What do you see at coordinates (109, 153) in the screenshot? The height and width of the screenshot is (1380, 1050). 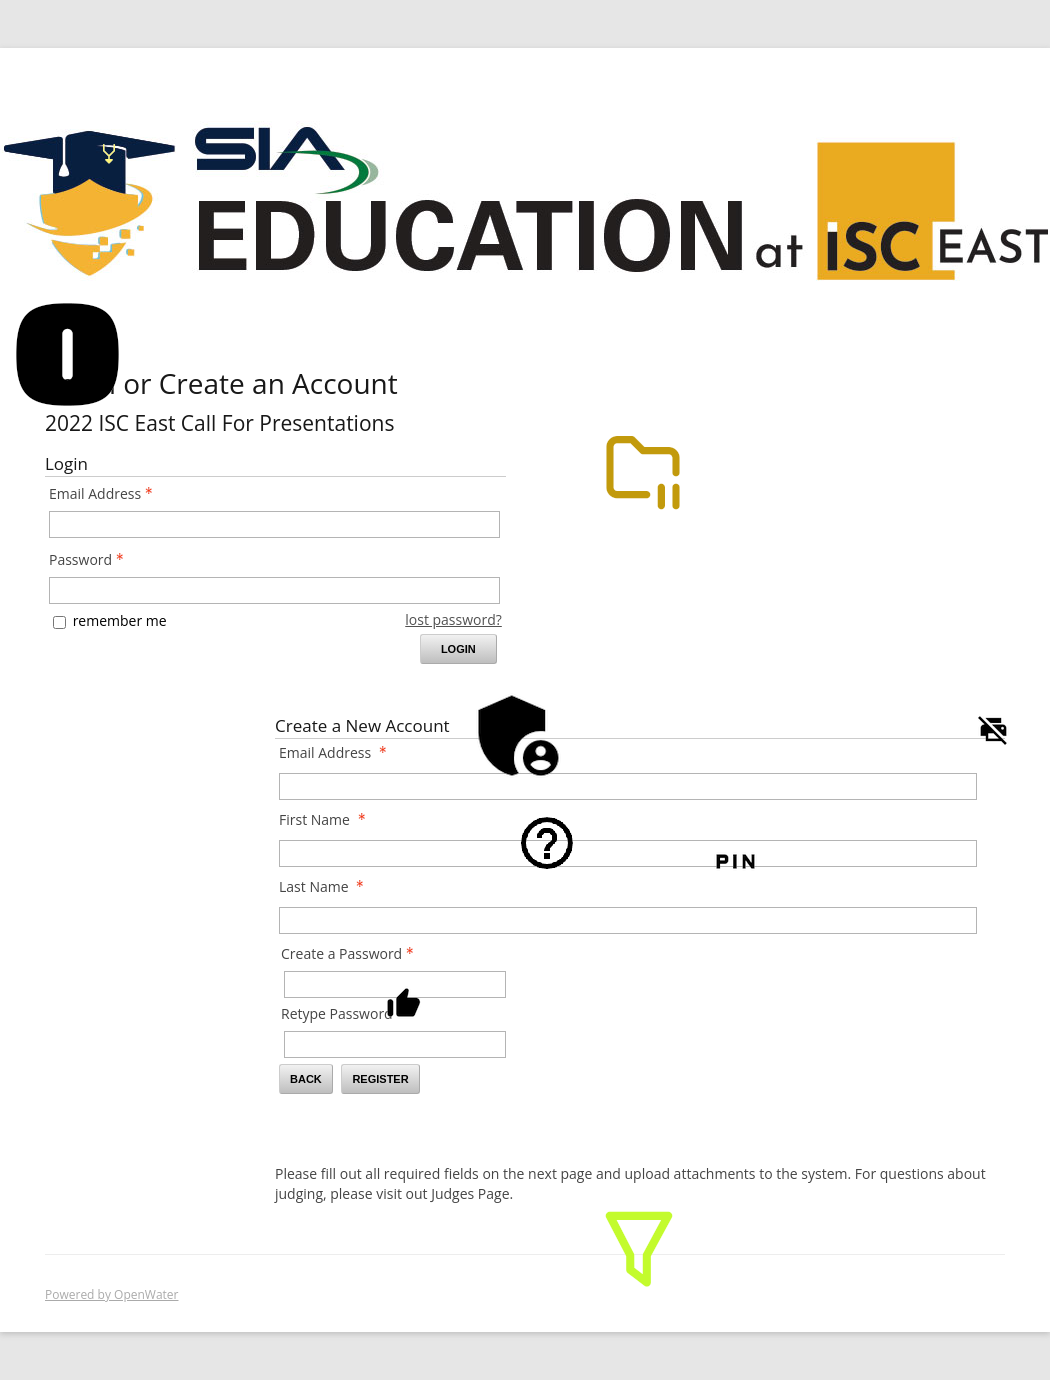 I see `merge branches or items together` at bounding box center [109, 153].